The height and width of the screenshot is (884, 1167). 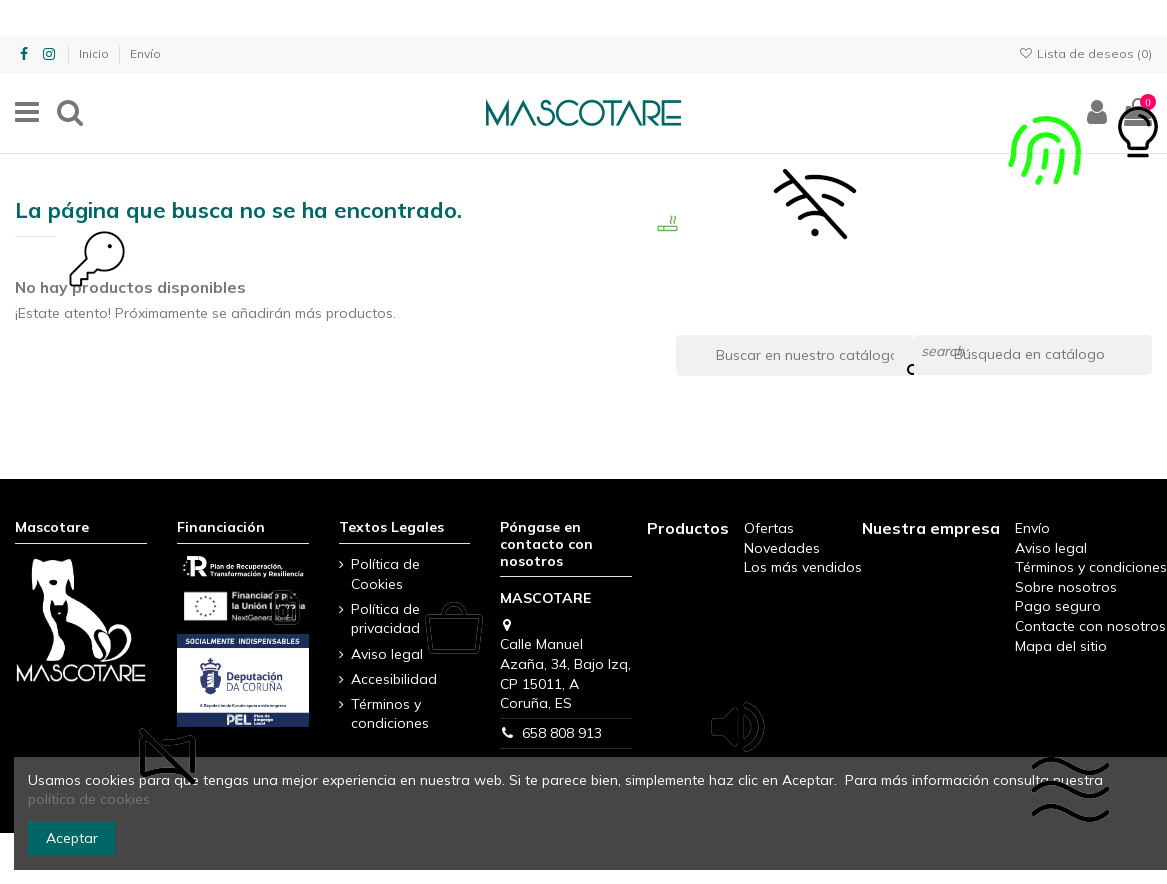 What do you see at coordinates (1070, 789) in the screenshot?
I see `indicates water or aquatic features` at bounding box center [1070, 789].